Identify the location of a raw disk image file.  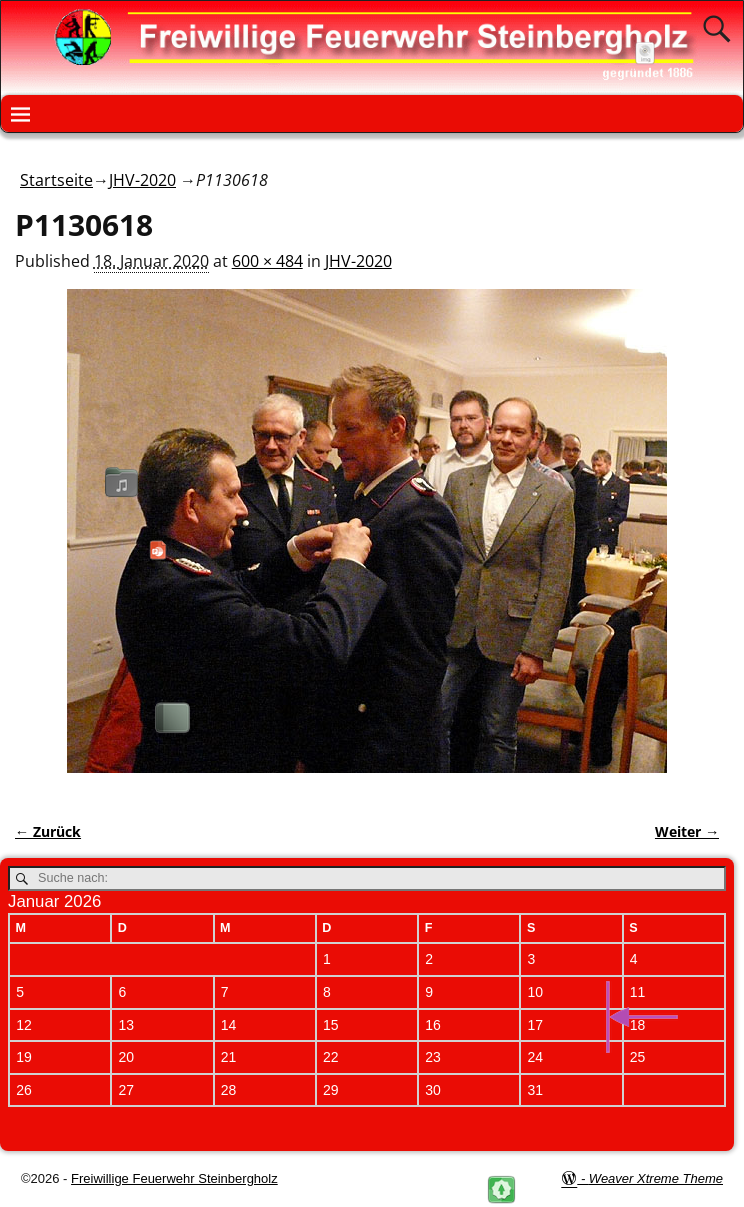
(645, 53).